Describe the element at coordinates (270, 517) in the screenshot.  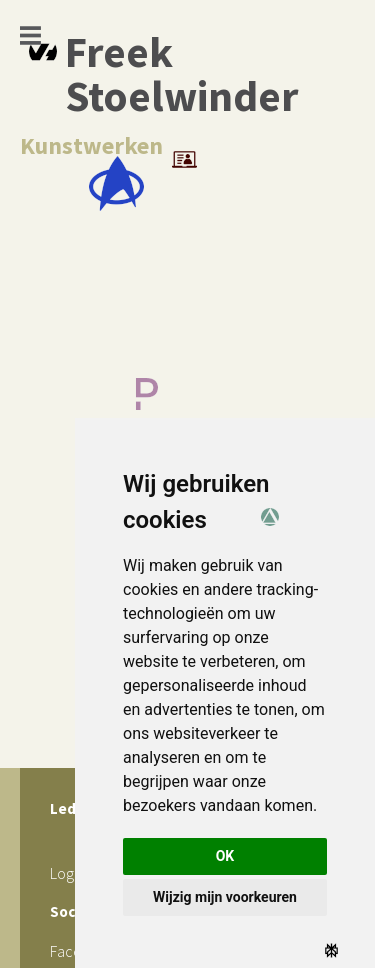
I see `interact.js library logo` at that location.